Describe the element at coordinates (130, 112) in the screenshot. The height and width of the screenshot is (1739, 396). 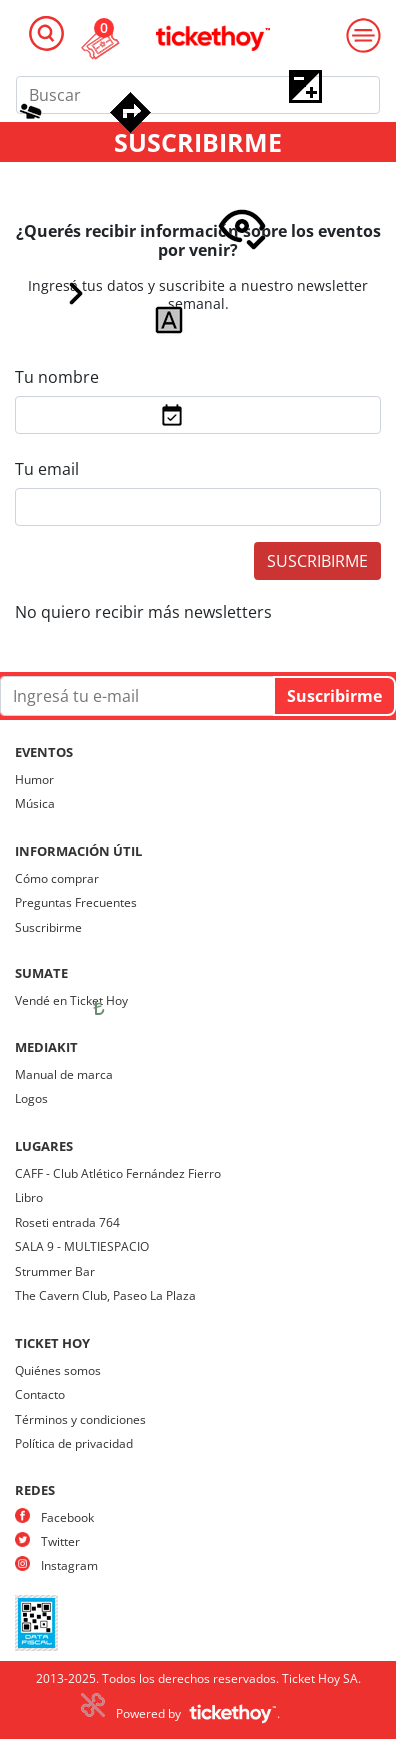
I see `get directions to a destination` at that location.